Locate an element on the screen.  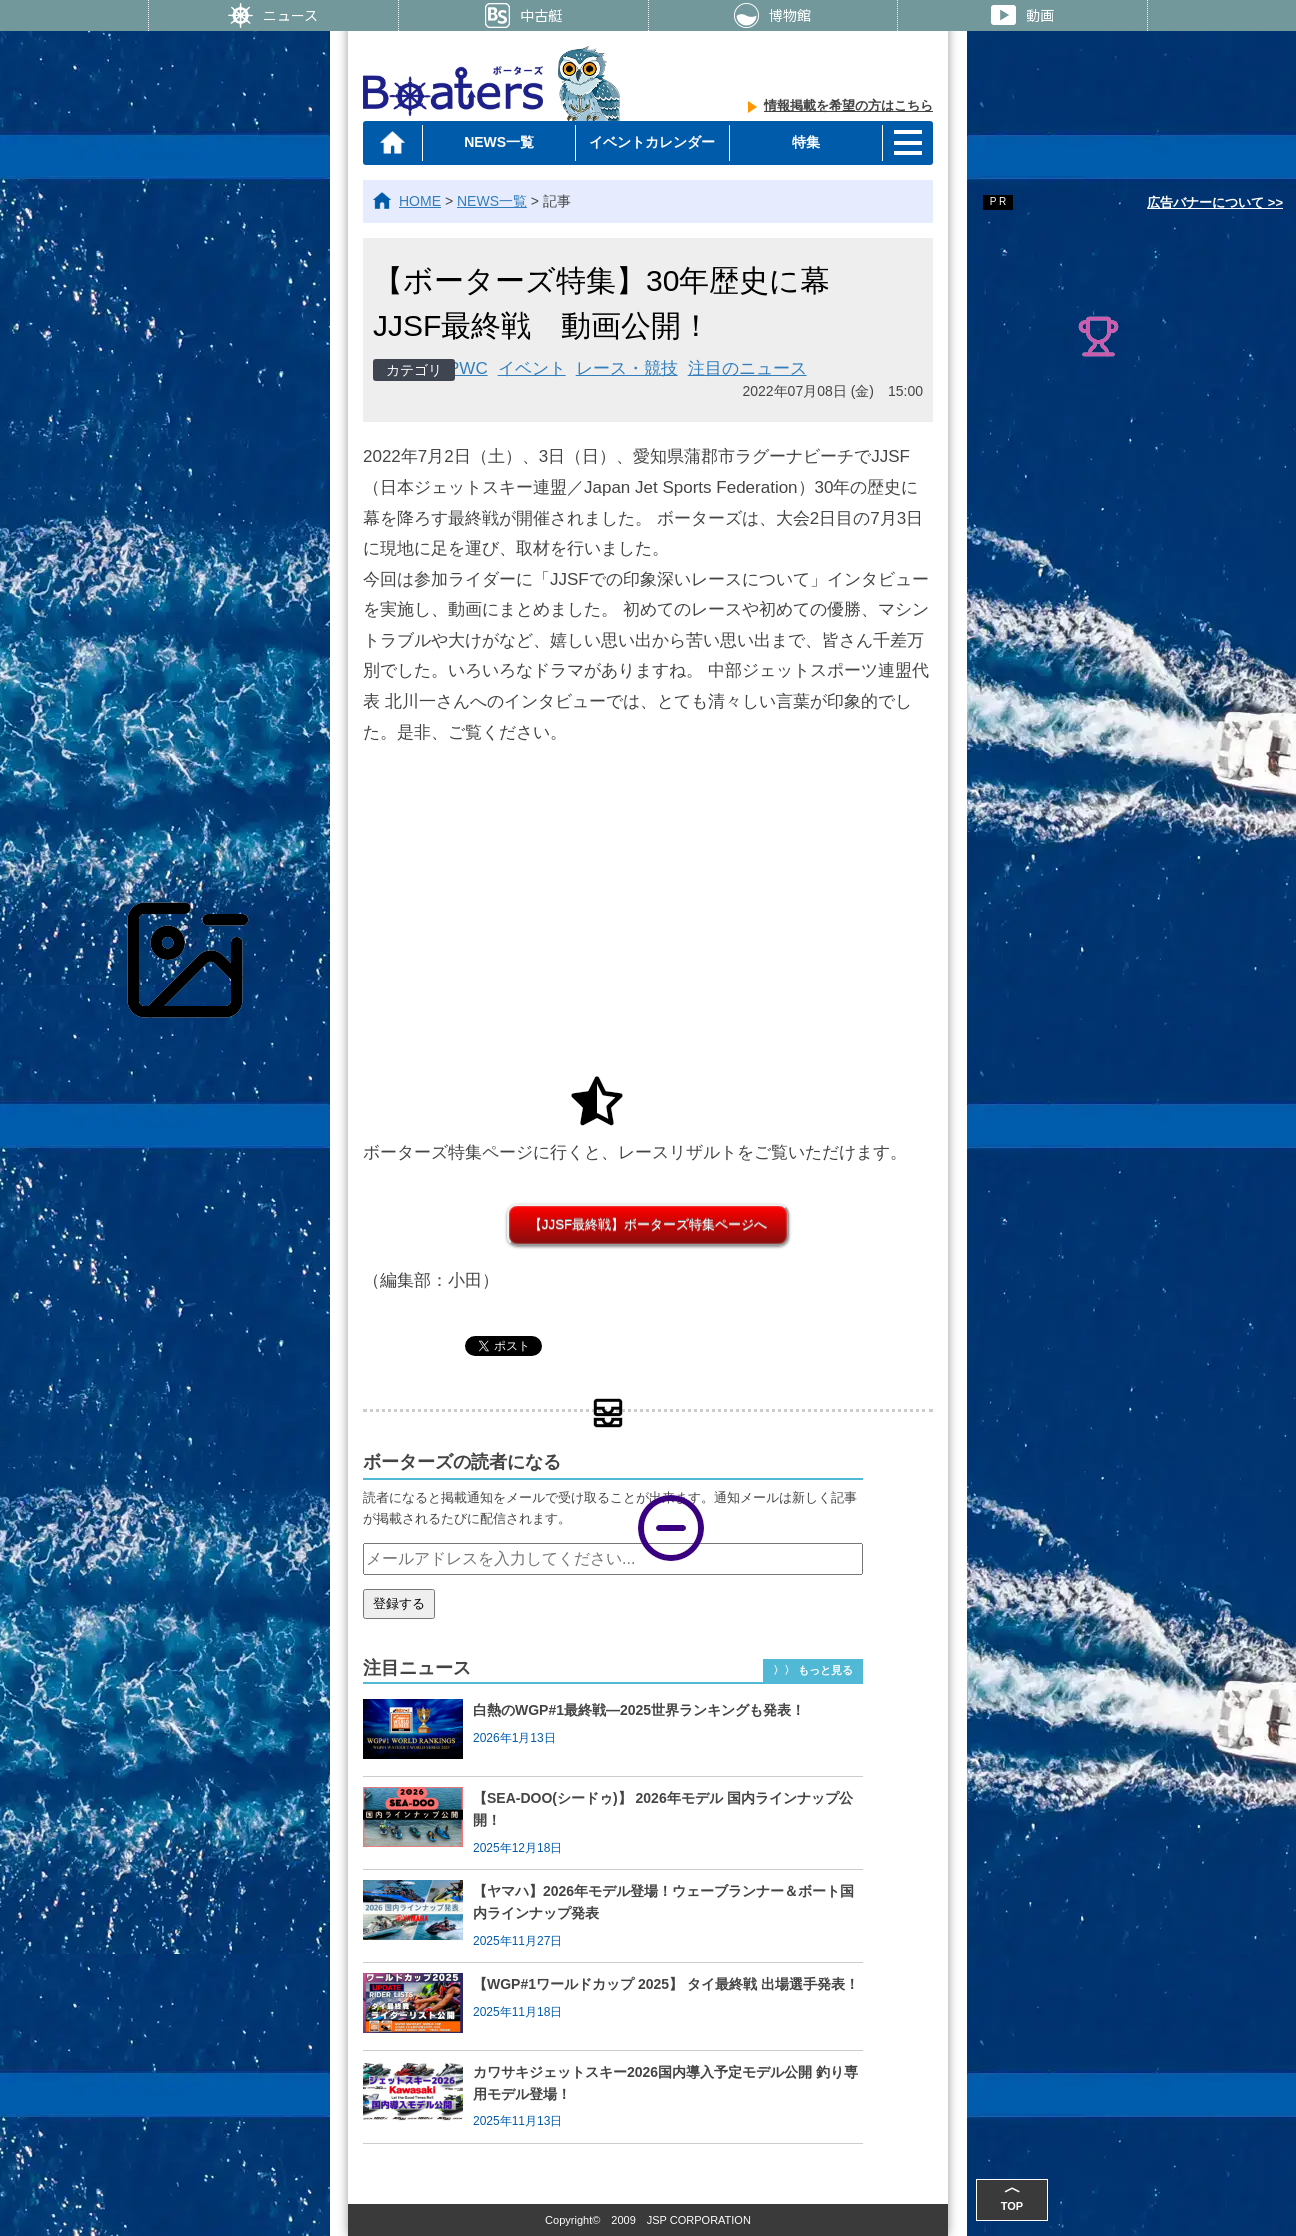
indicates a partial or half-star rating is located at coordinates (597, 1102).